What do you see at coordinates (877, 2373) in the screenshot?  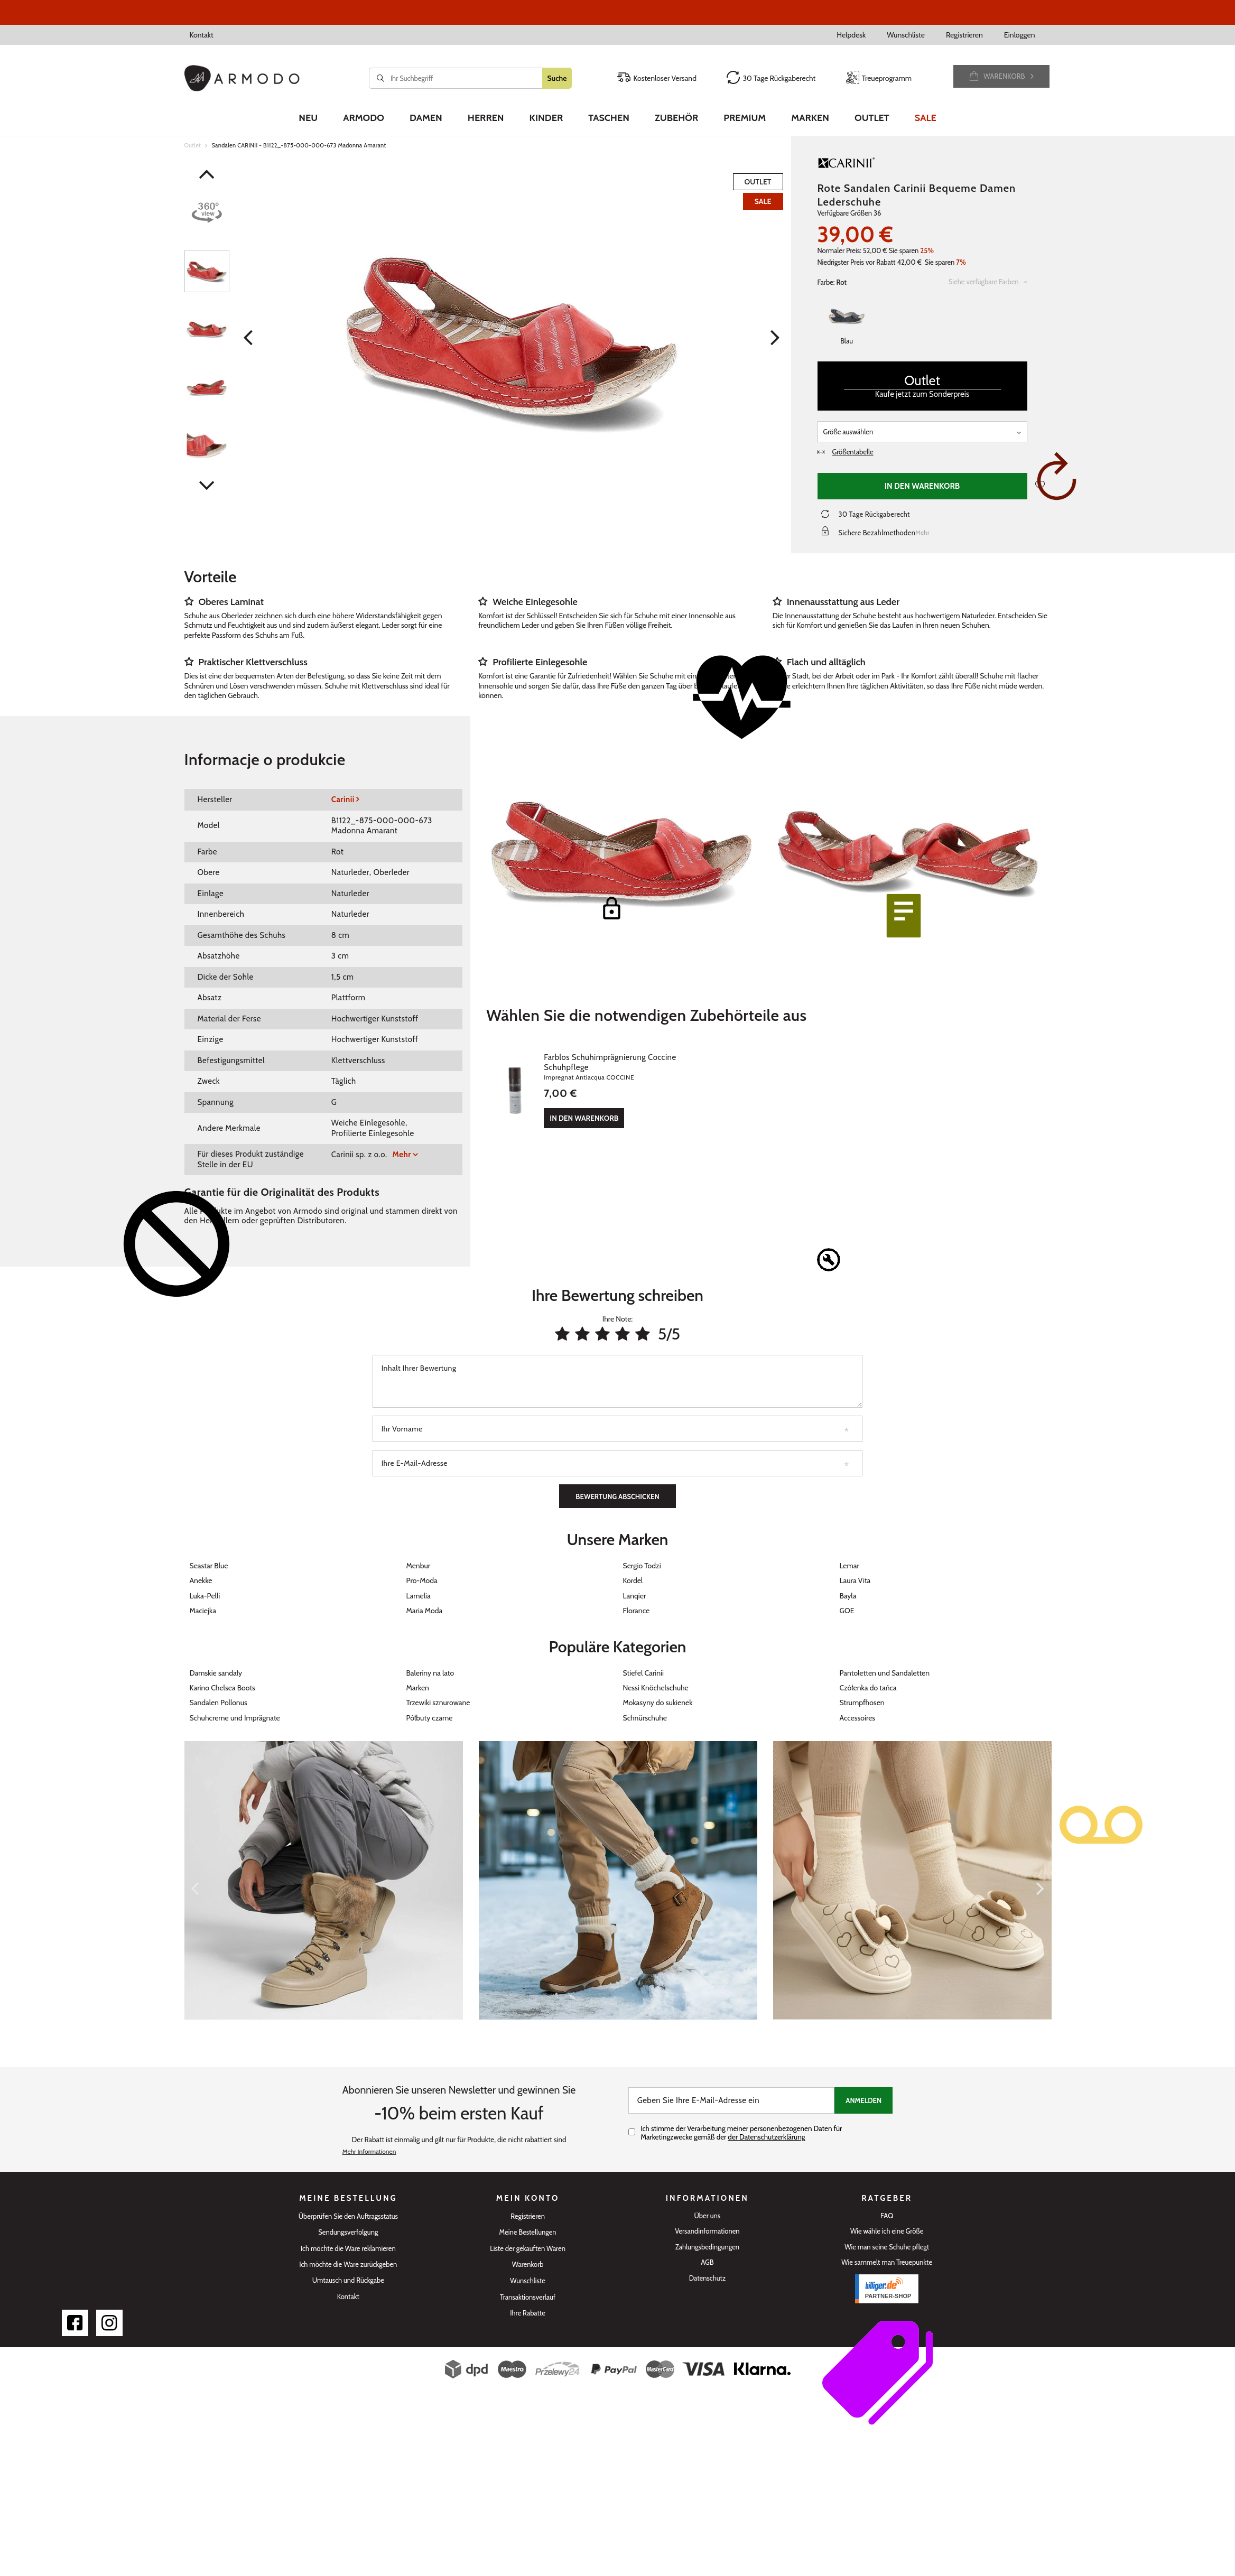 I see `view or manage tags` at bounding box center [877, 2373].